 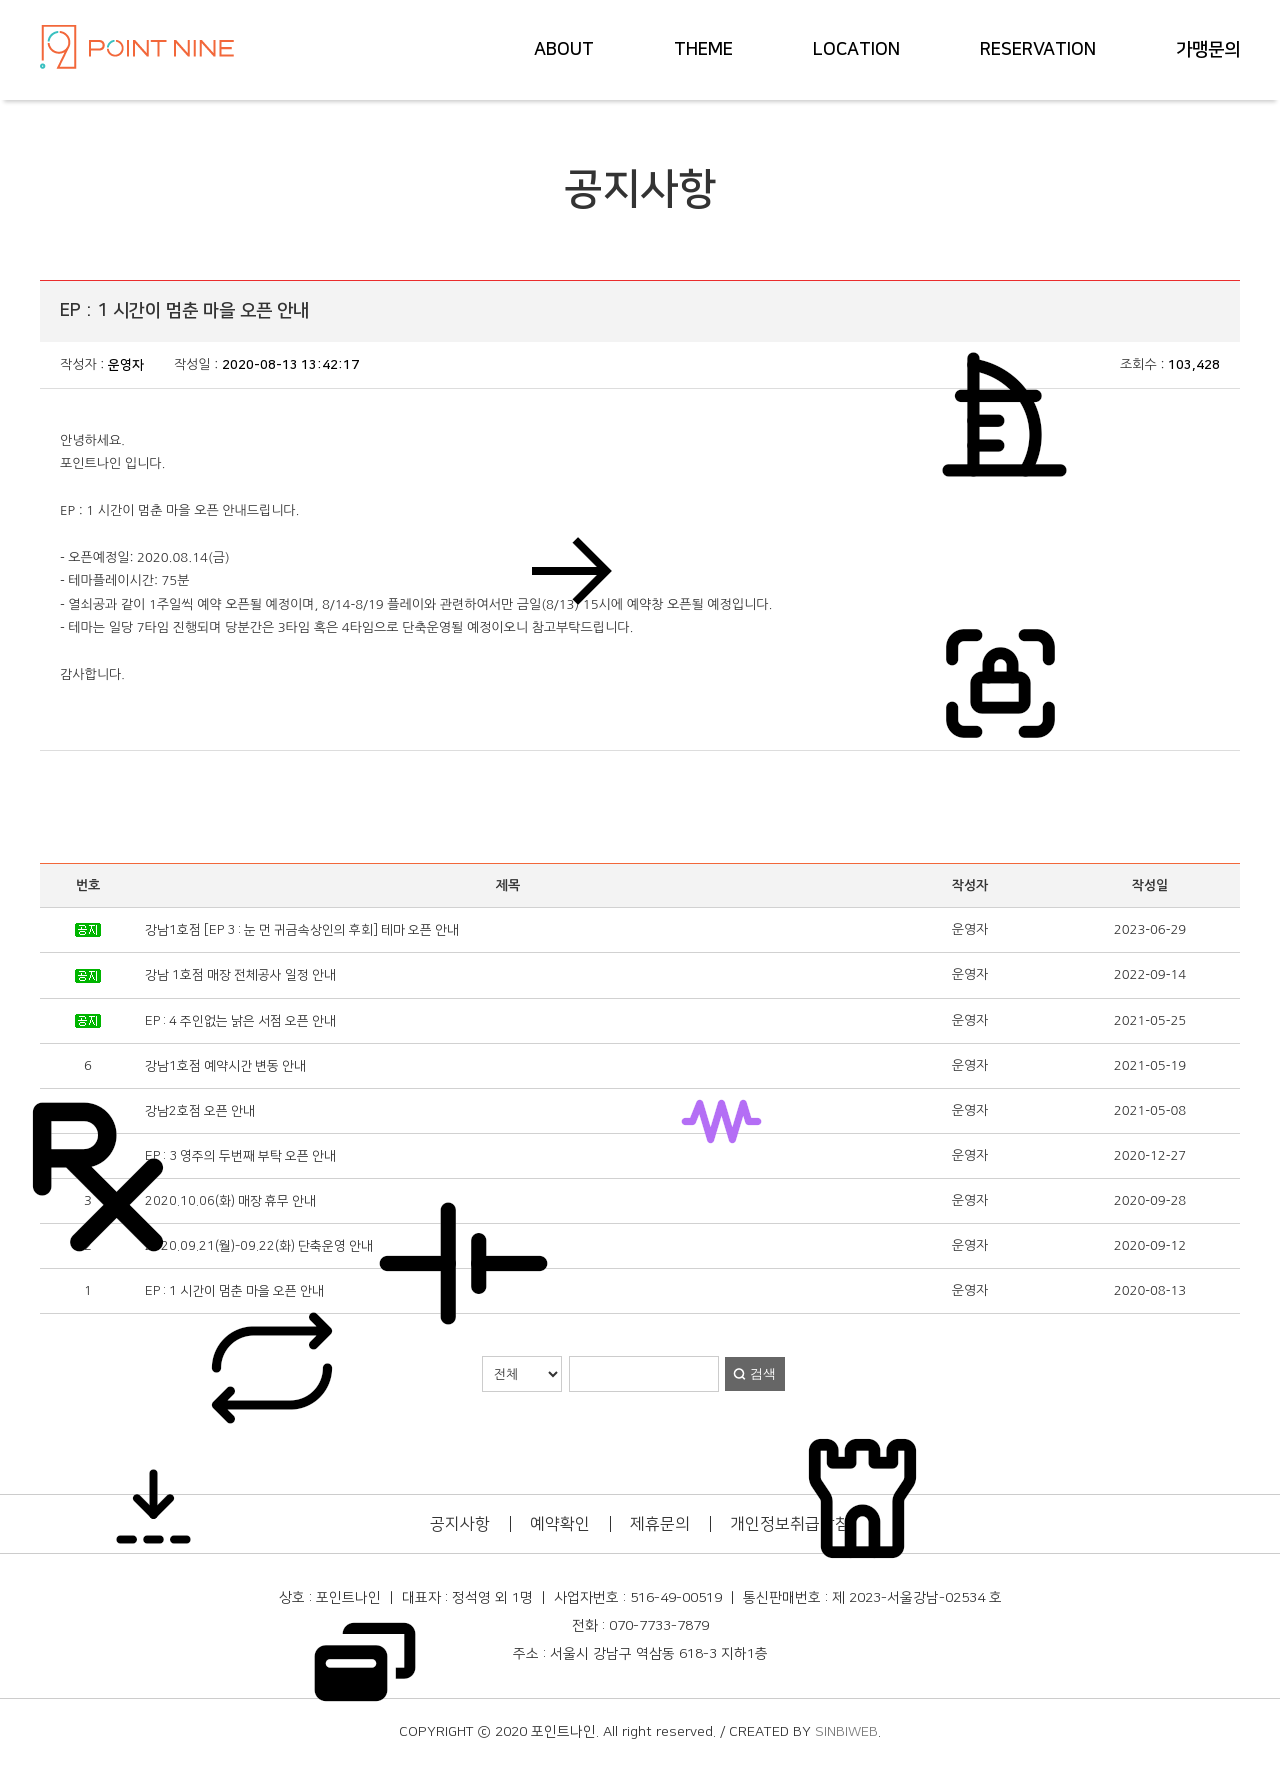 I want to click on restore window to previous size, so click(x=365, y=1662).